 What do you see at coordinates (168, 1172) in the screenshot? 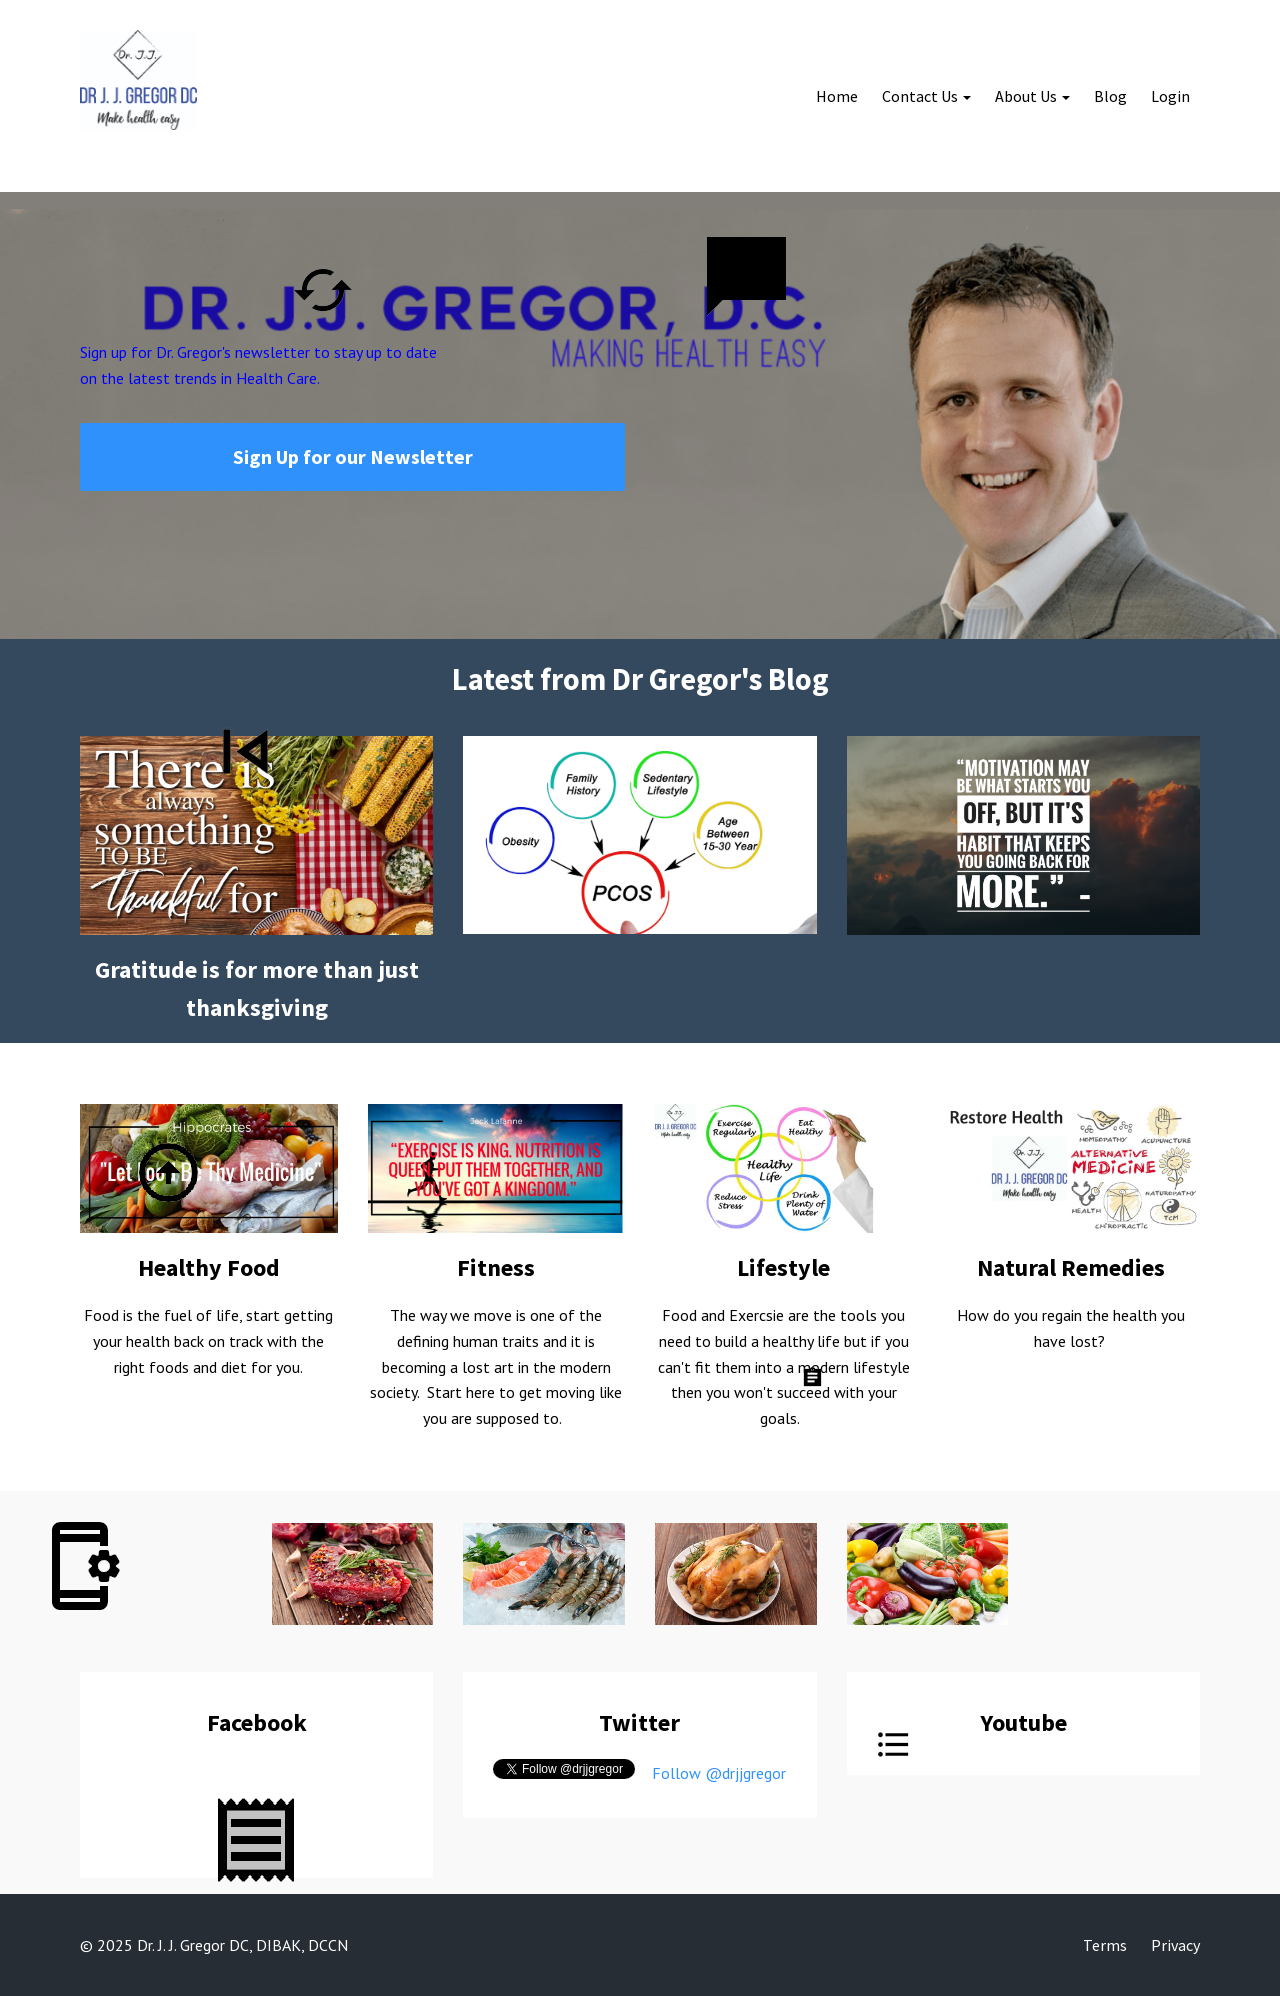
I see `upload a file or document` at bounding box center [168, 1172].